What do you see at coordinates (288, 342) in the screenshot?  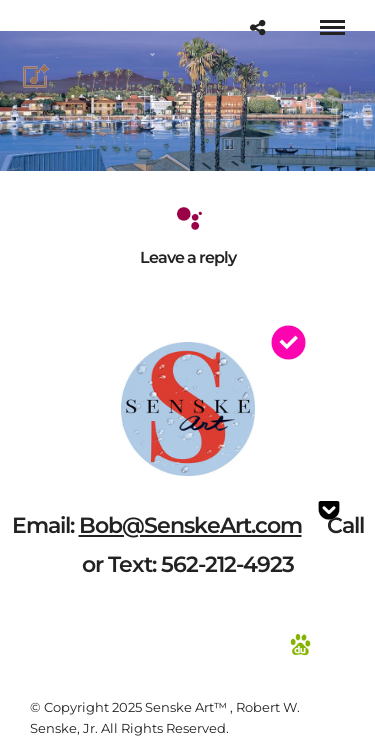 I see `indicates a completed or successful action` at bounding box center [288, 342].